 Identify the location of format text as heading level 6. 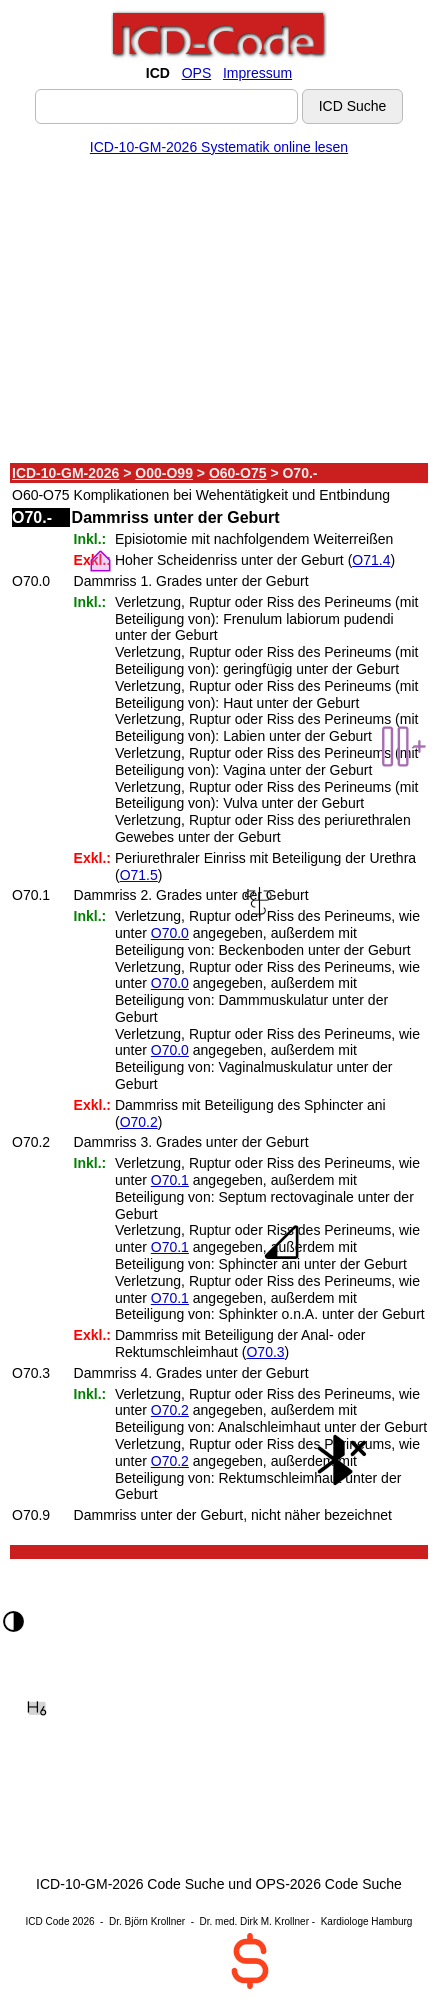
(36, 1708).